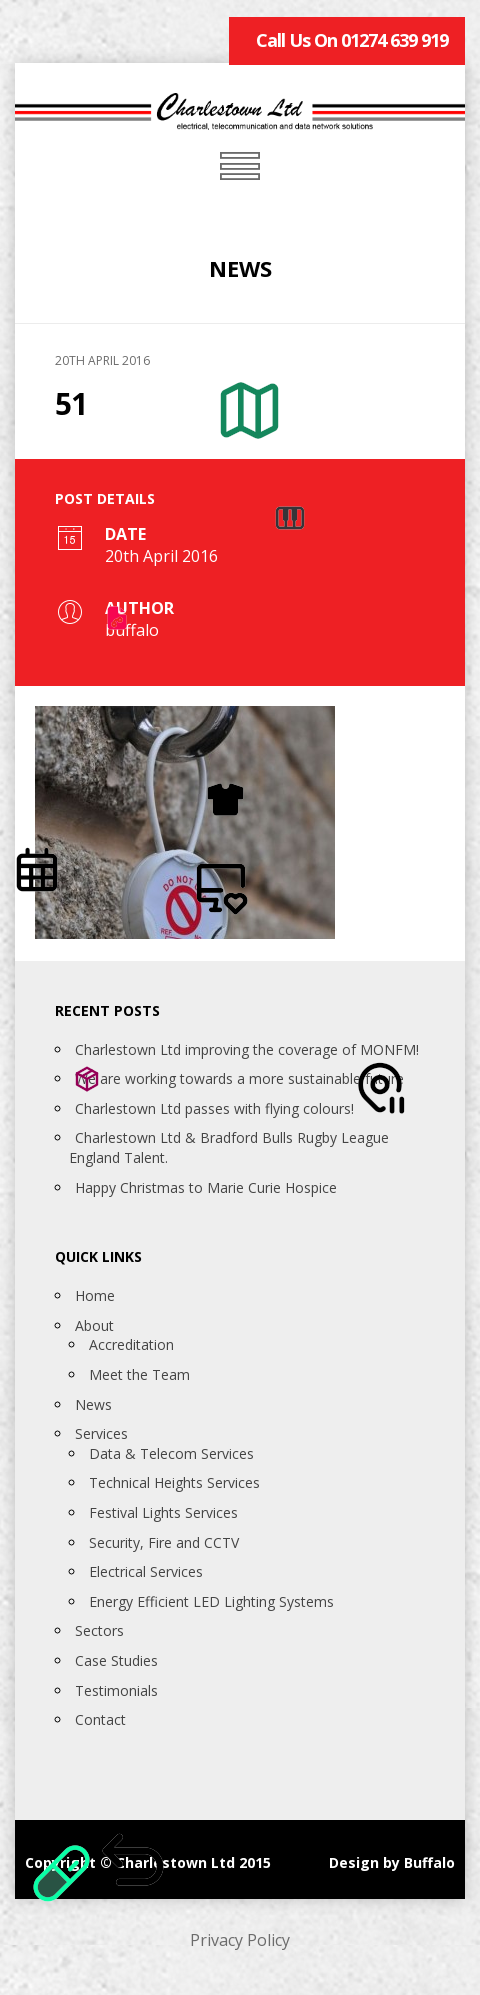 This screenshot has height=1995, width=480. I want to click on browse clothing or apparel items, so click(225, 799).